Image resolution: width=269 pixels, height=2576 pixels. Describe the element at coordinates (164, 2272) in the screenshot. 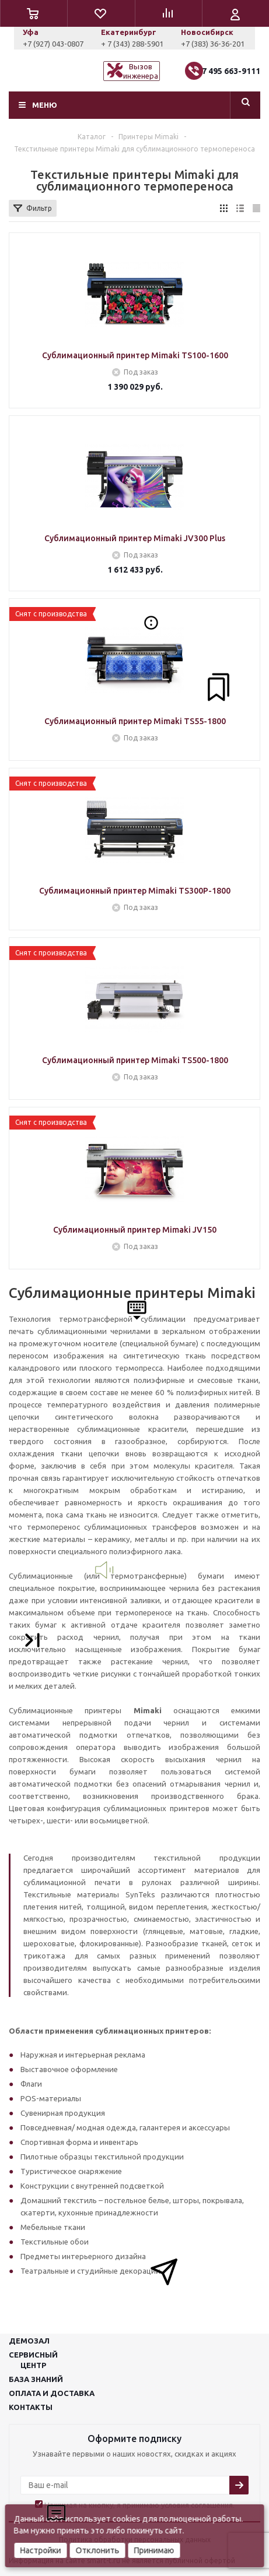

I see `send a message` at that location.